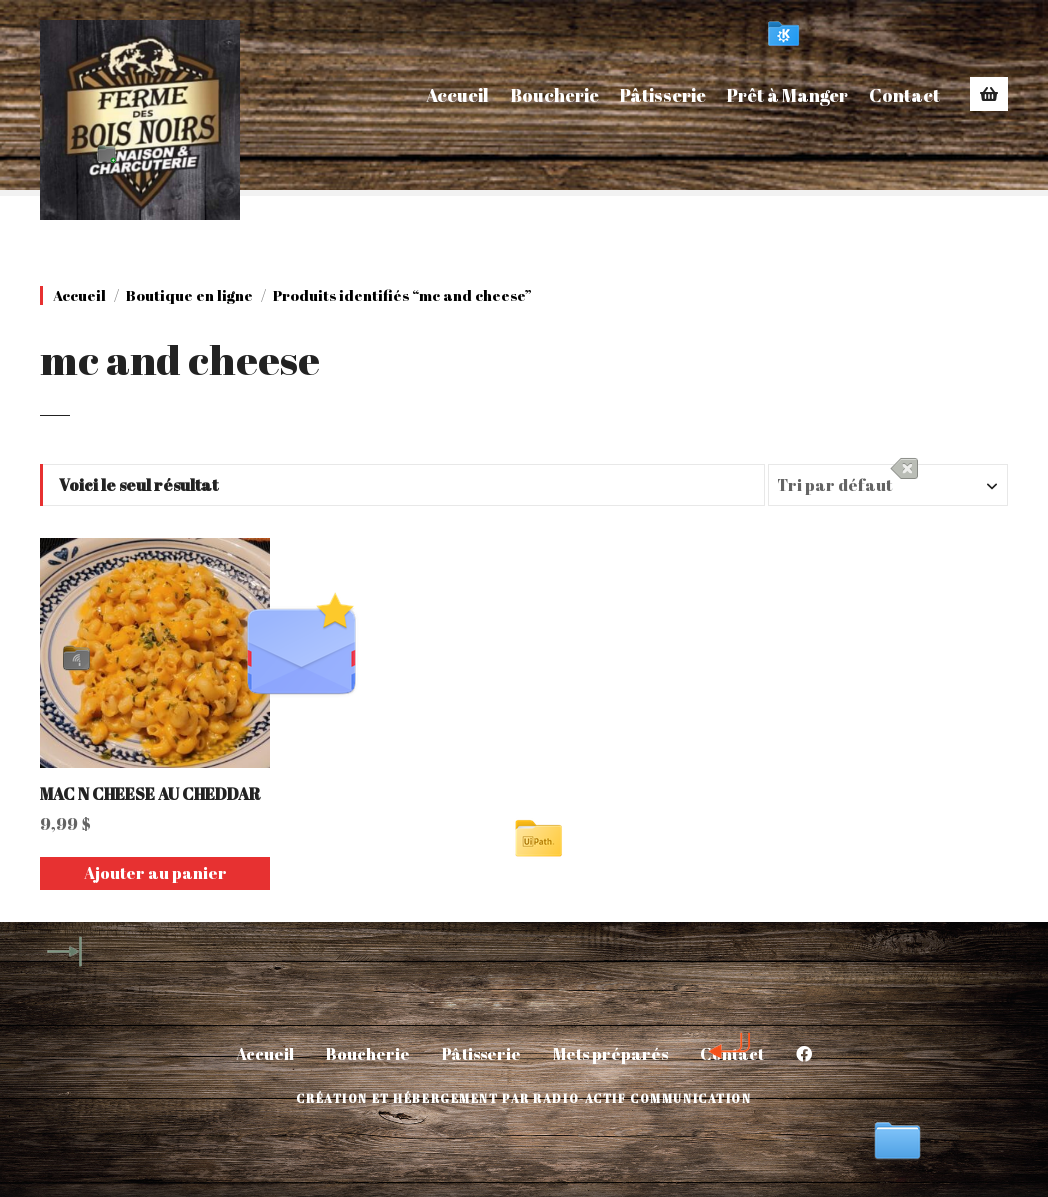 This screenshot has height=1197, width=1048. Describe the element at coordinates (64, 951) in the screenshot. I see `jump to the last item in a list` at that location.